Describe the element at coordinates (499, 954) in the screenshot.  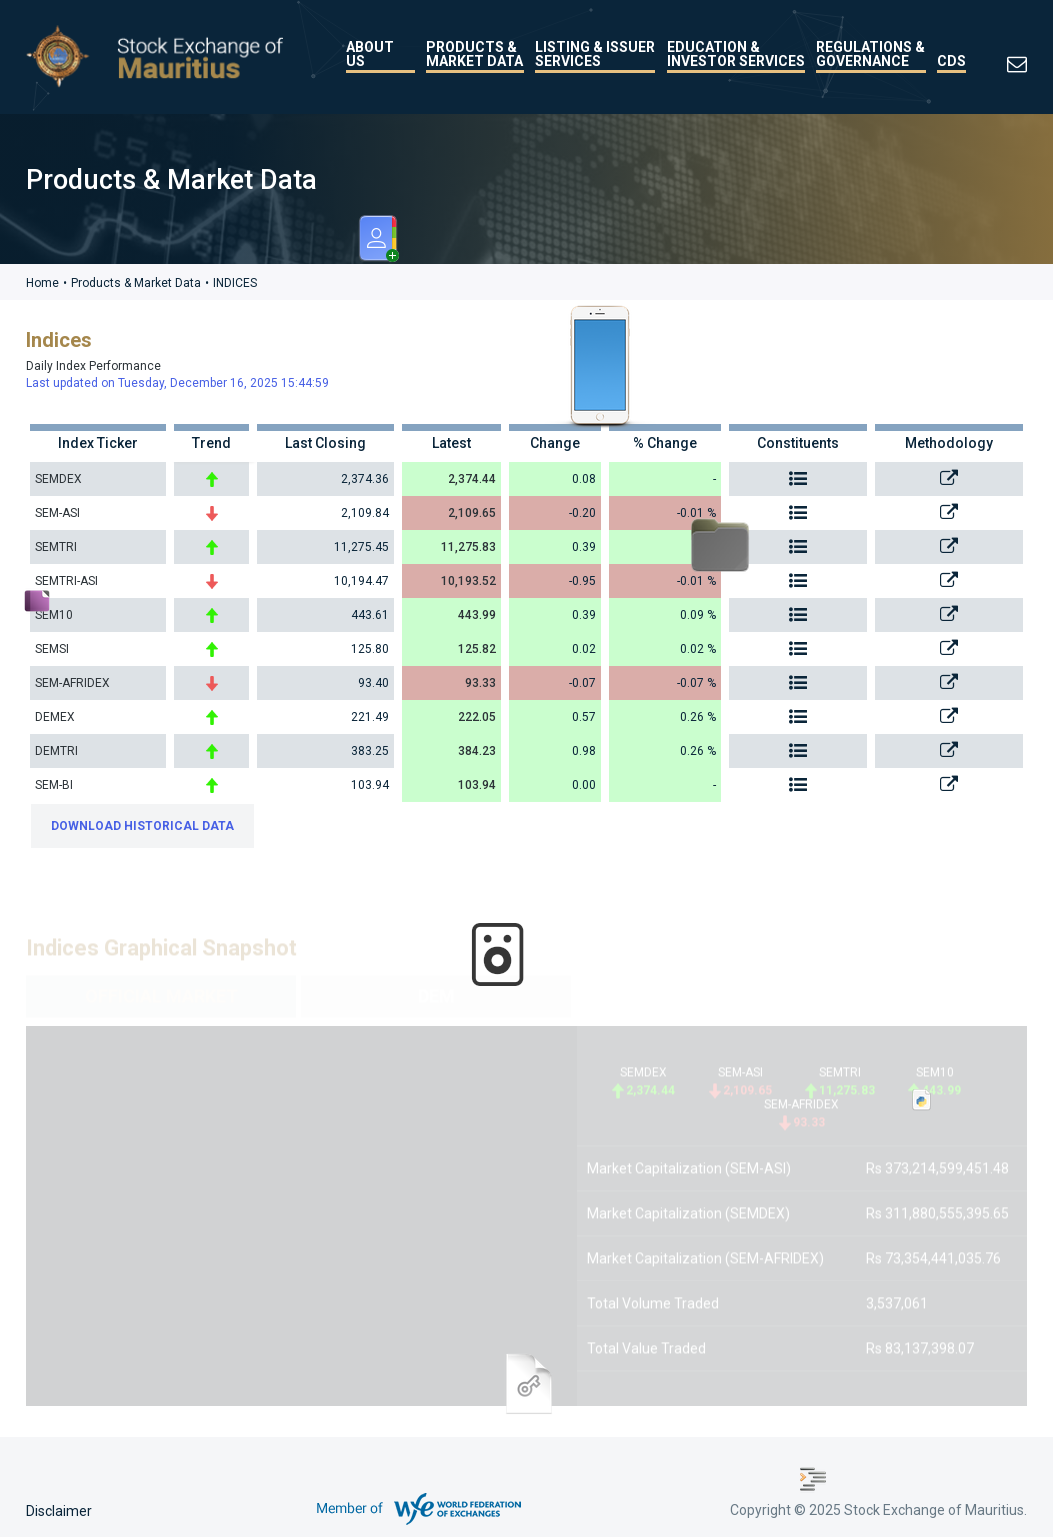
I see `open rhythmbox music player` at that location.